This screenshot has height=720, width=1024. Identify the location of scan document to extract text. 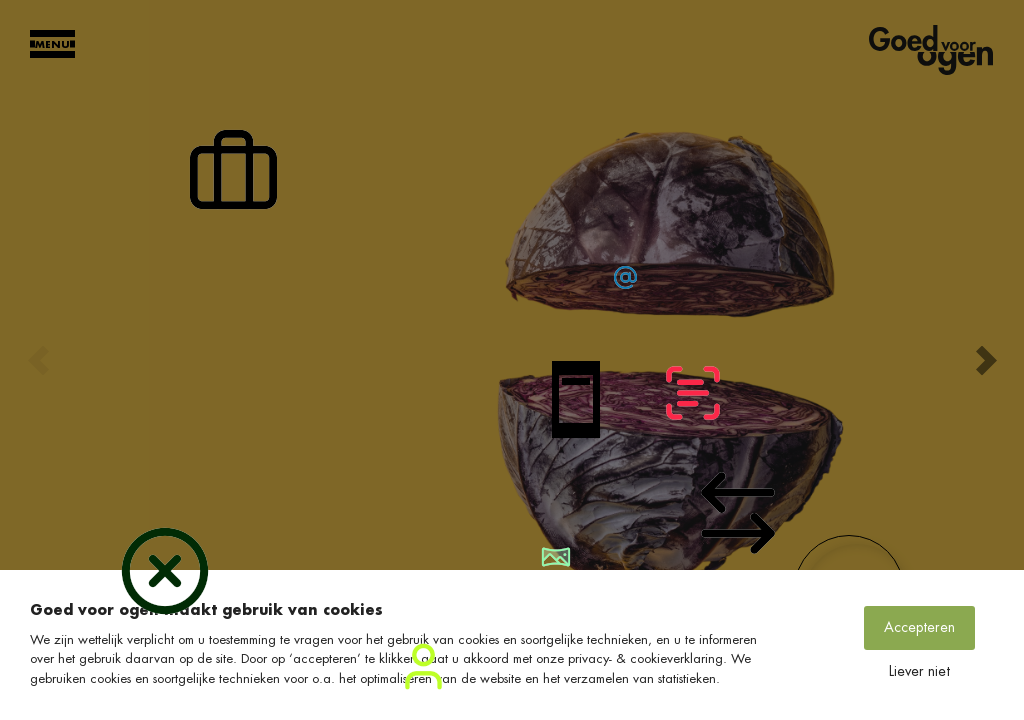
(693, 393).